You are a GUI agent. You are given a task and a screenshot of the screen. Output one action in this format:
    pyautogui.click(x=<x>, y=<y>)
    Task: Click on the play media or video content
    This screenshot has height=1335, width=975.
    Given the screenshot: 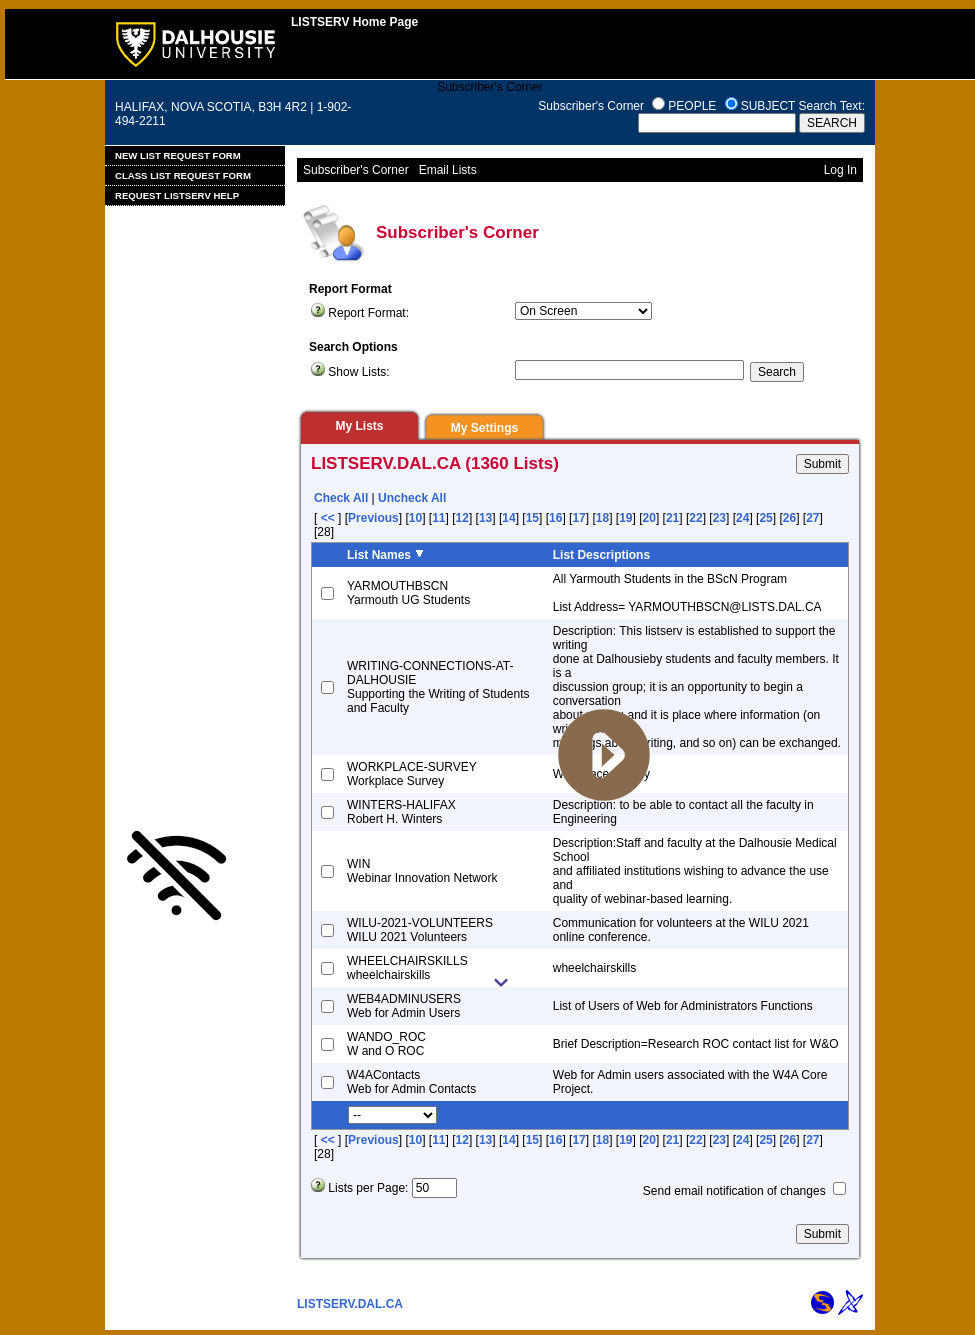 What is the action you would take?
    pyautogui.click(x=604, y=755)
    